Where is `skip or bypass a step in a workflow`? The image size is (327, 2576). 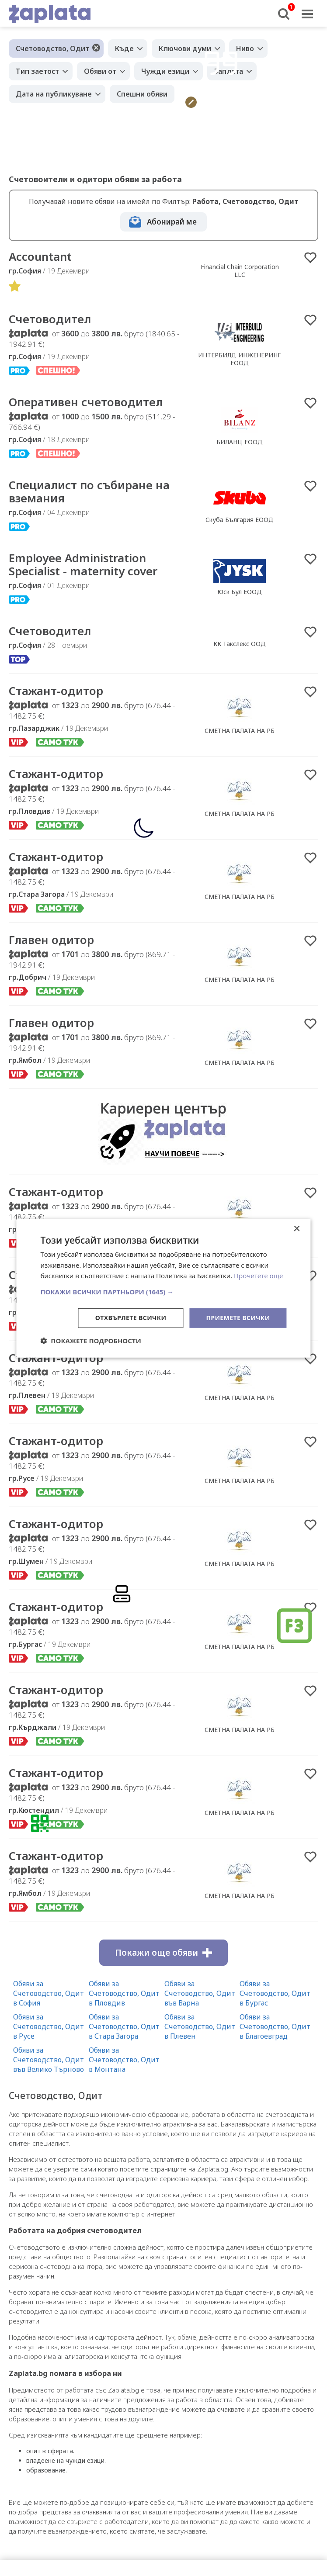 skip or bypass a step in a workflow is located at coordinates (191, 102).